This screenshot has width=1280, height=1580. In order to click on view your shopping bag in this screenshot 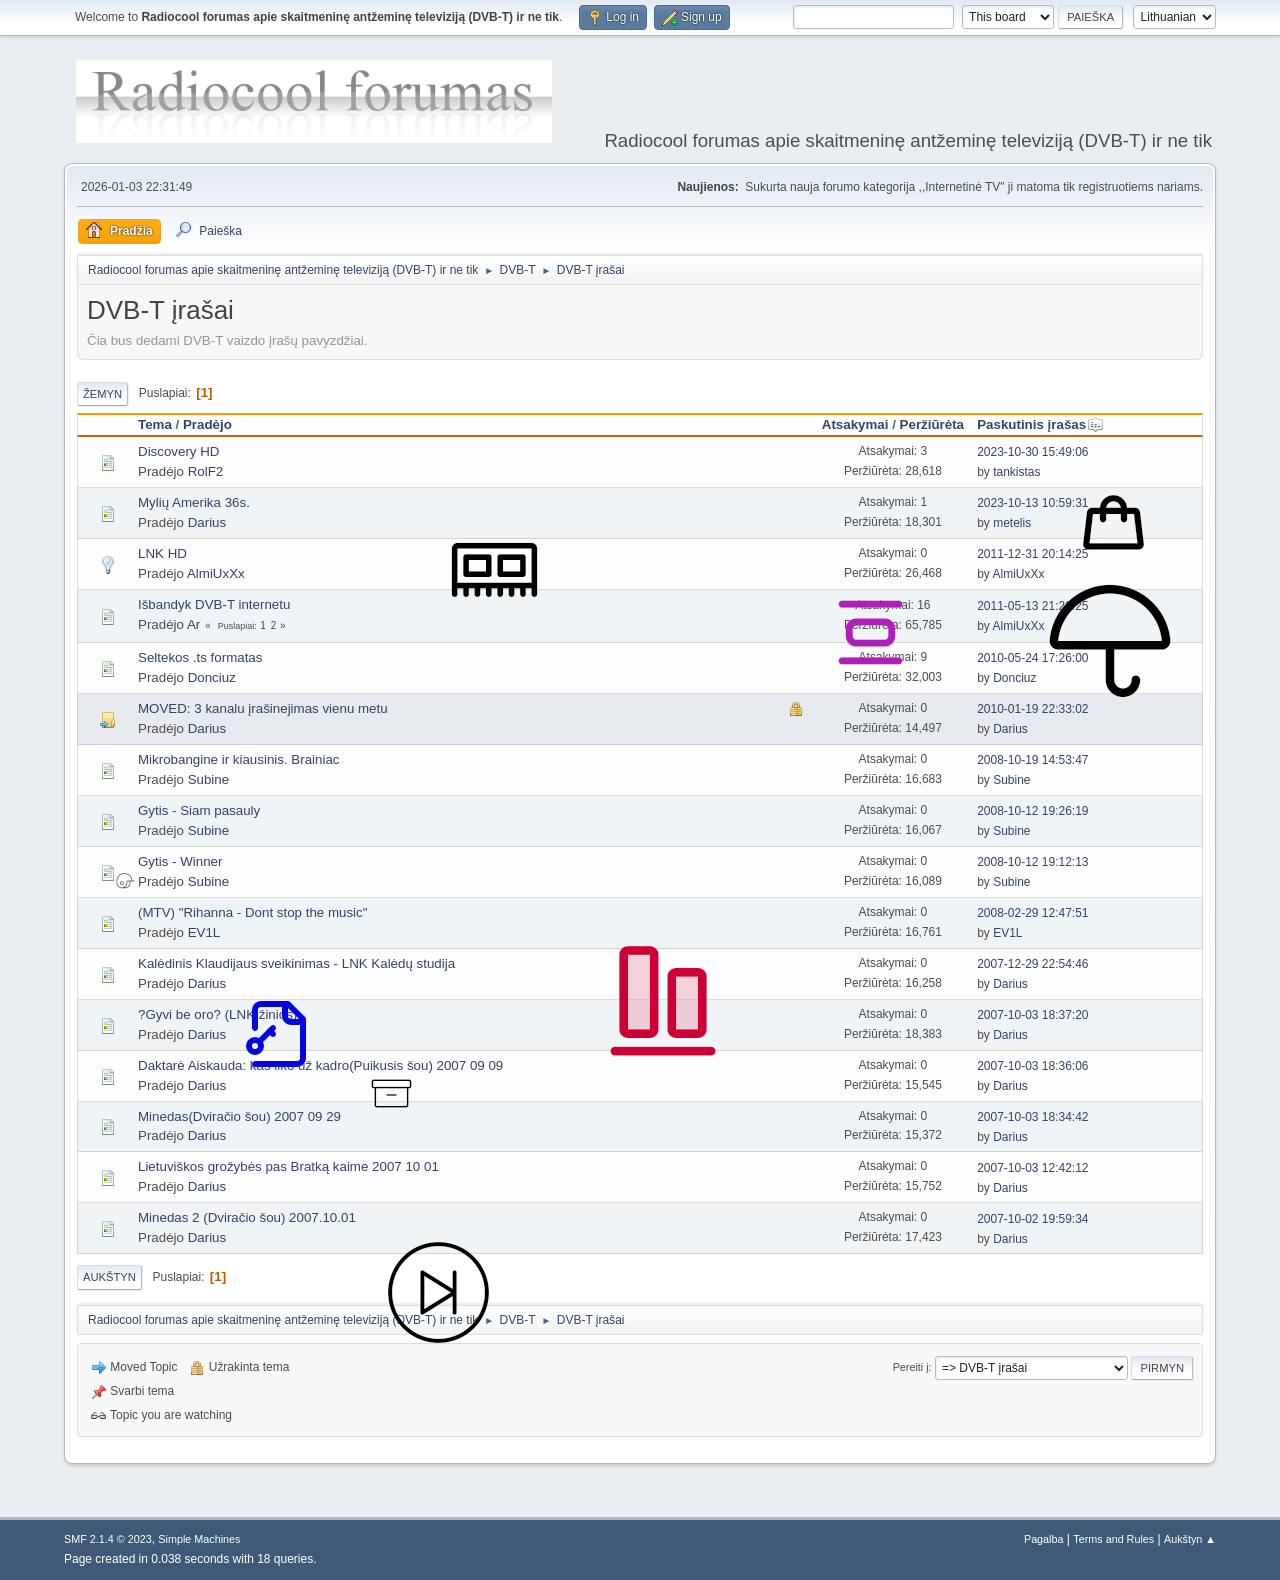, I will do `click(1113, 525)`.